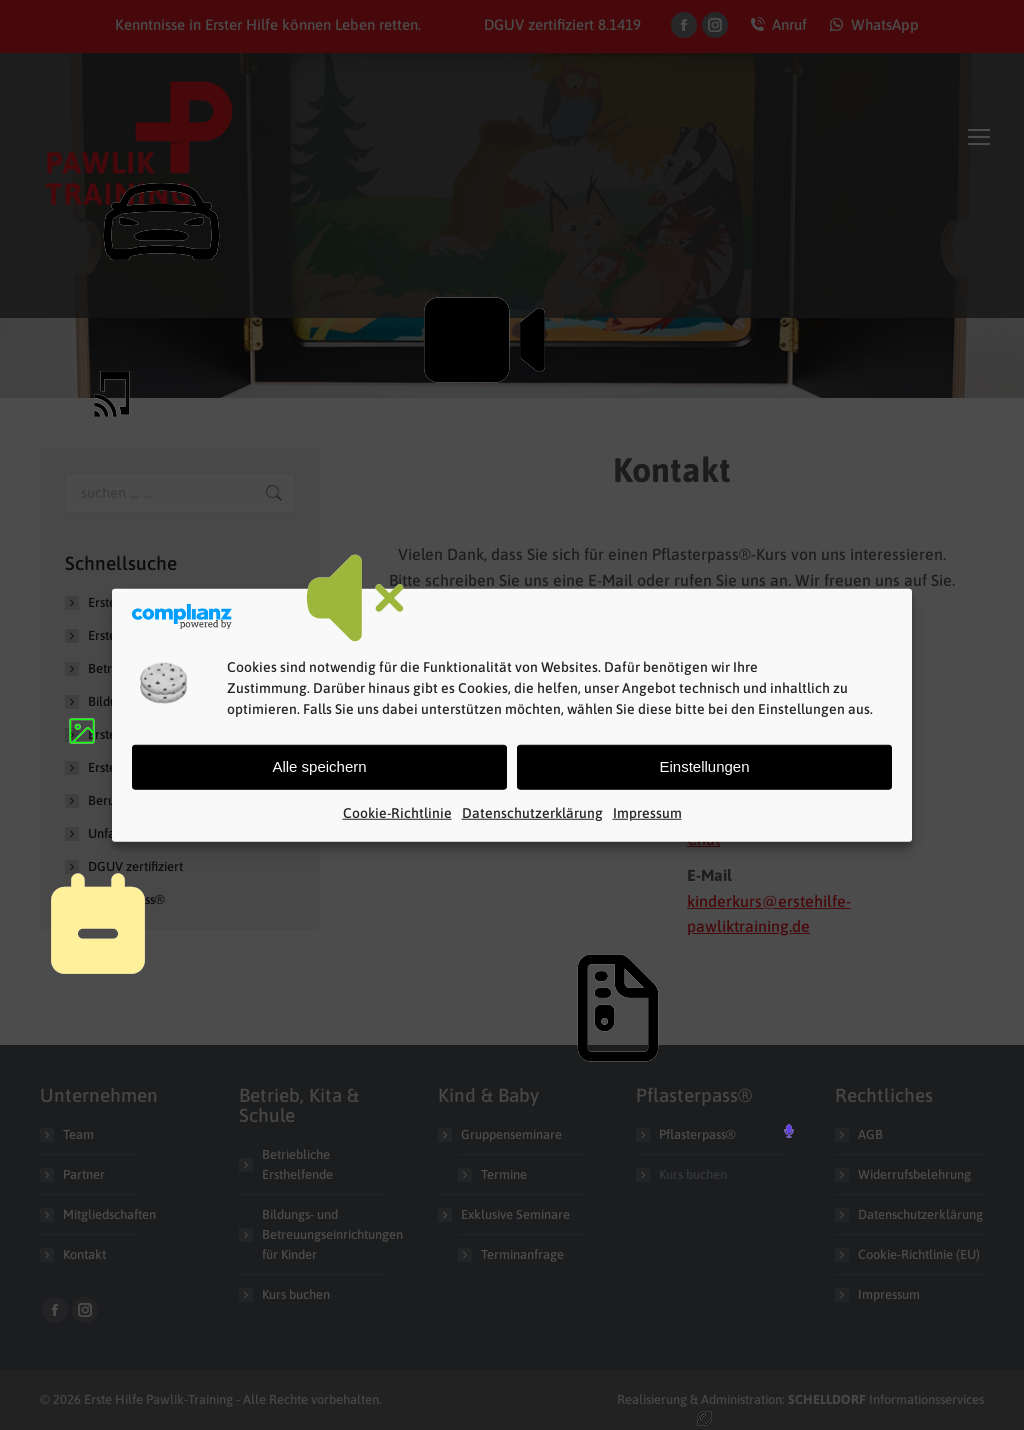  Describe the element at coordinates (82, 731) in the screenshot. I see `view or open an image file` at that location.